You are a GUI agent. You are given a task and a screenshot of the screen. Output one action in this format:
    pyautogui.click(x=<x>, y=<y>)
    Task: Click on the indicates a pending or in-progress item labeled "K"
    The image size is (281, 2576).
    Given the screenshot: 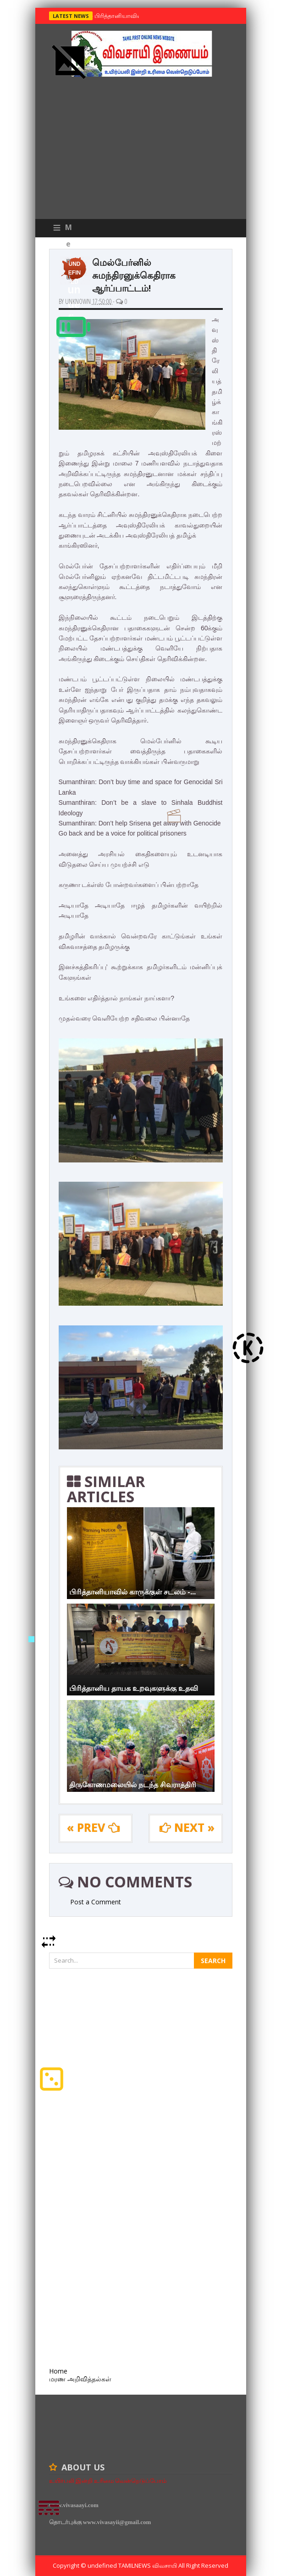 What is the action you would take?
    pyautogui.click(x=248, y=1348)
    